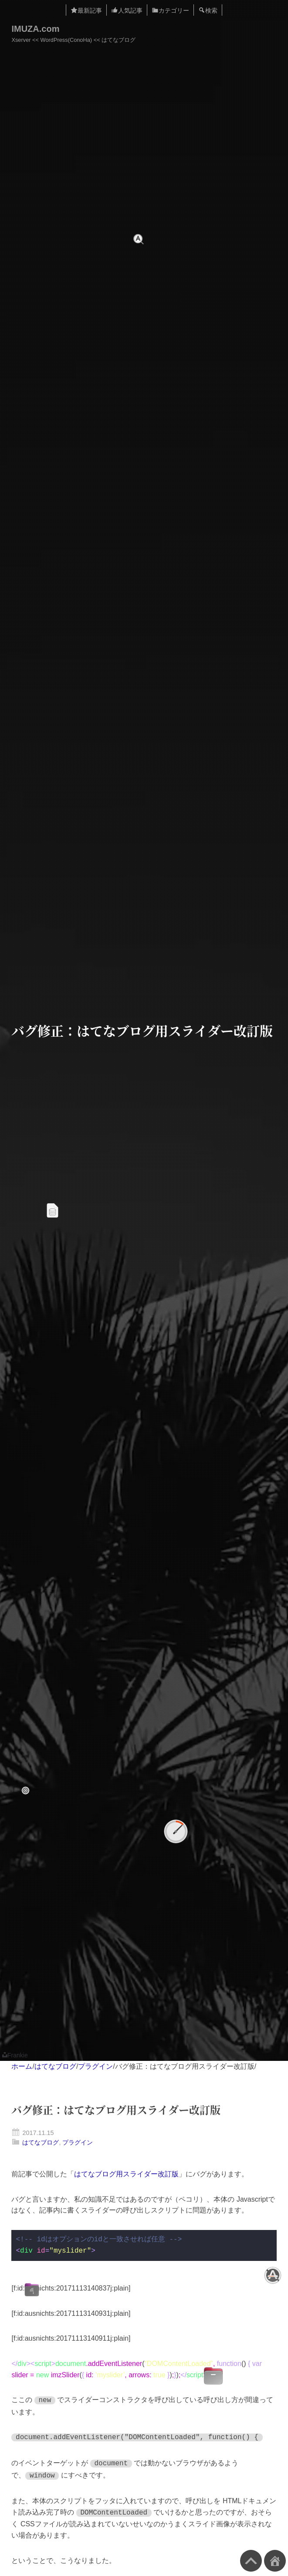 The height and width of the screenshot is (2576, 288). What do you see at coordinates (139, 239) in the screenshot?
I see `search within emails or messages` at bounding box center [139, 239].